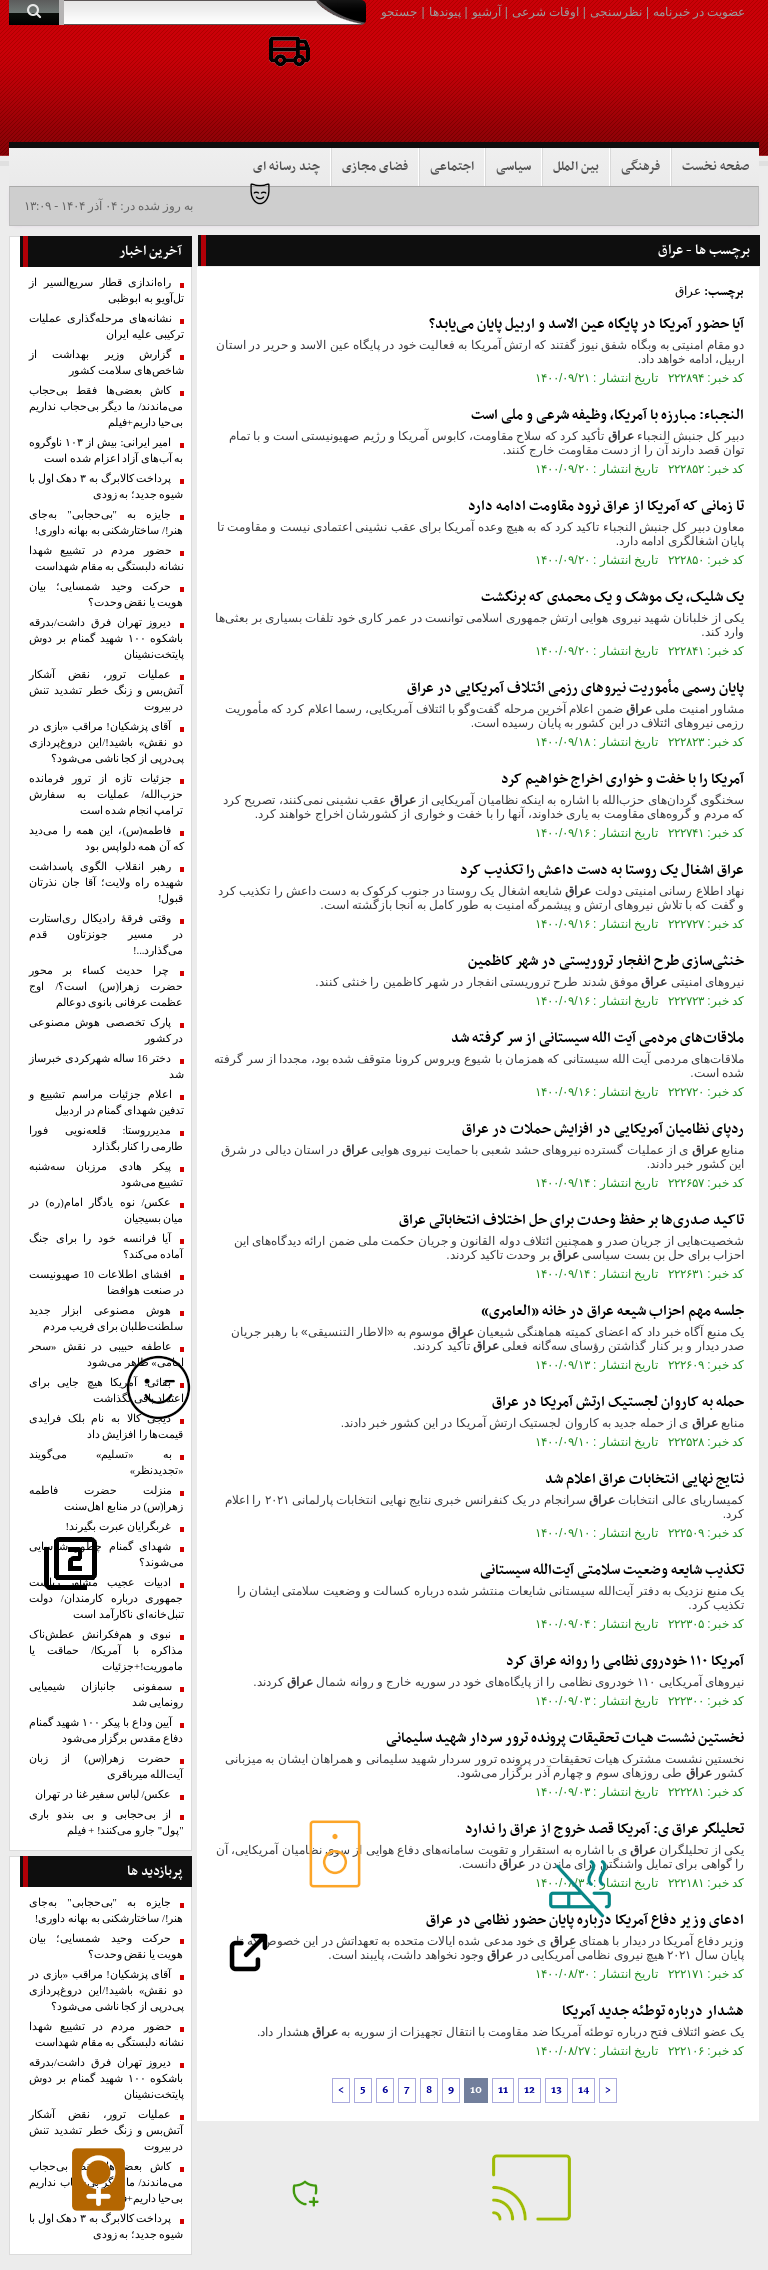  Describe the element at coordinates (305, 2193) in the screenshot. I see `add new security protection` at that location.